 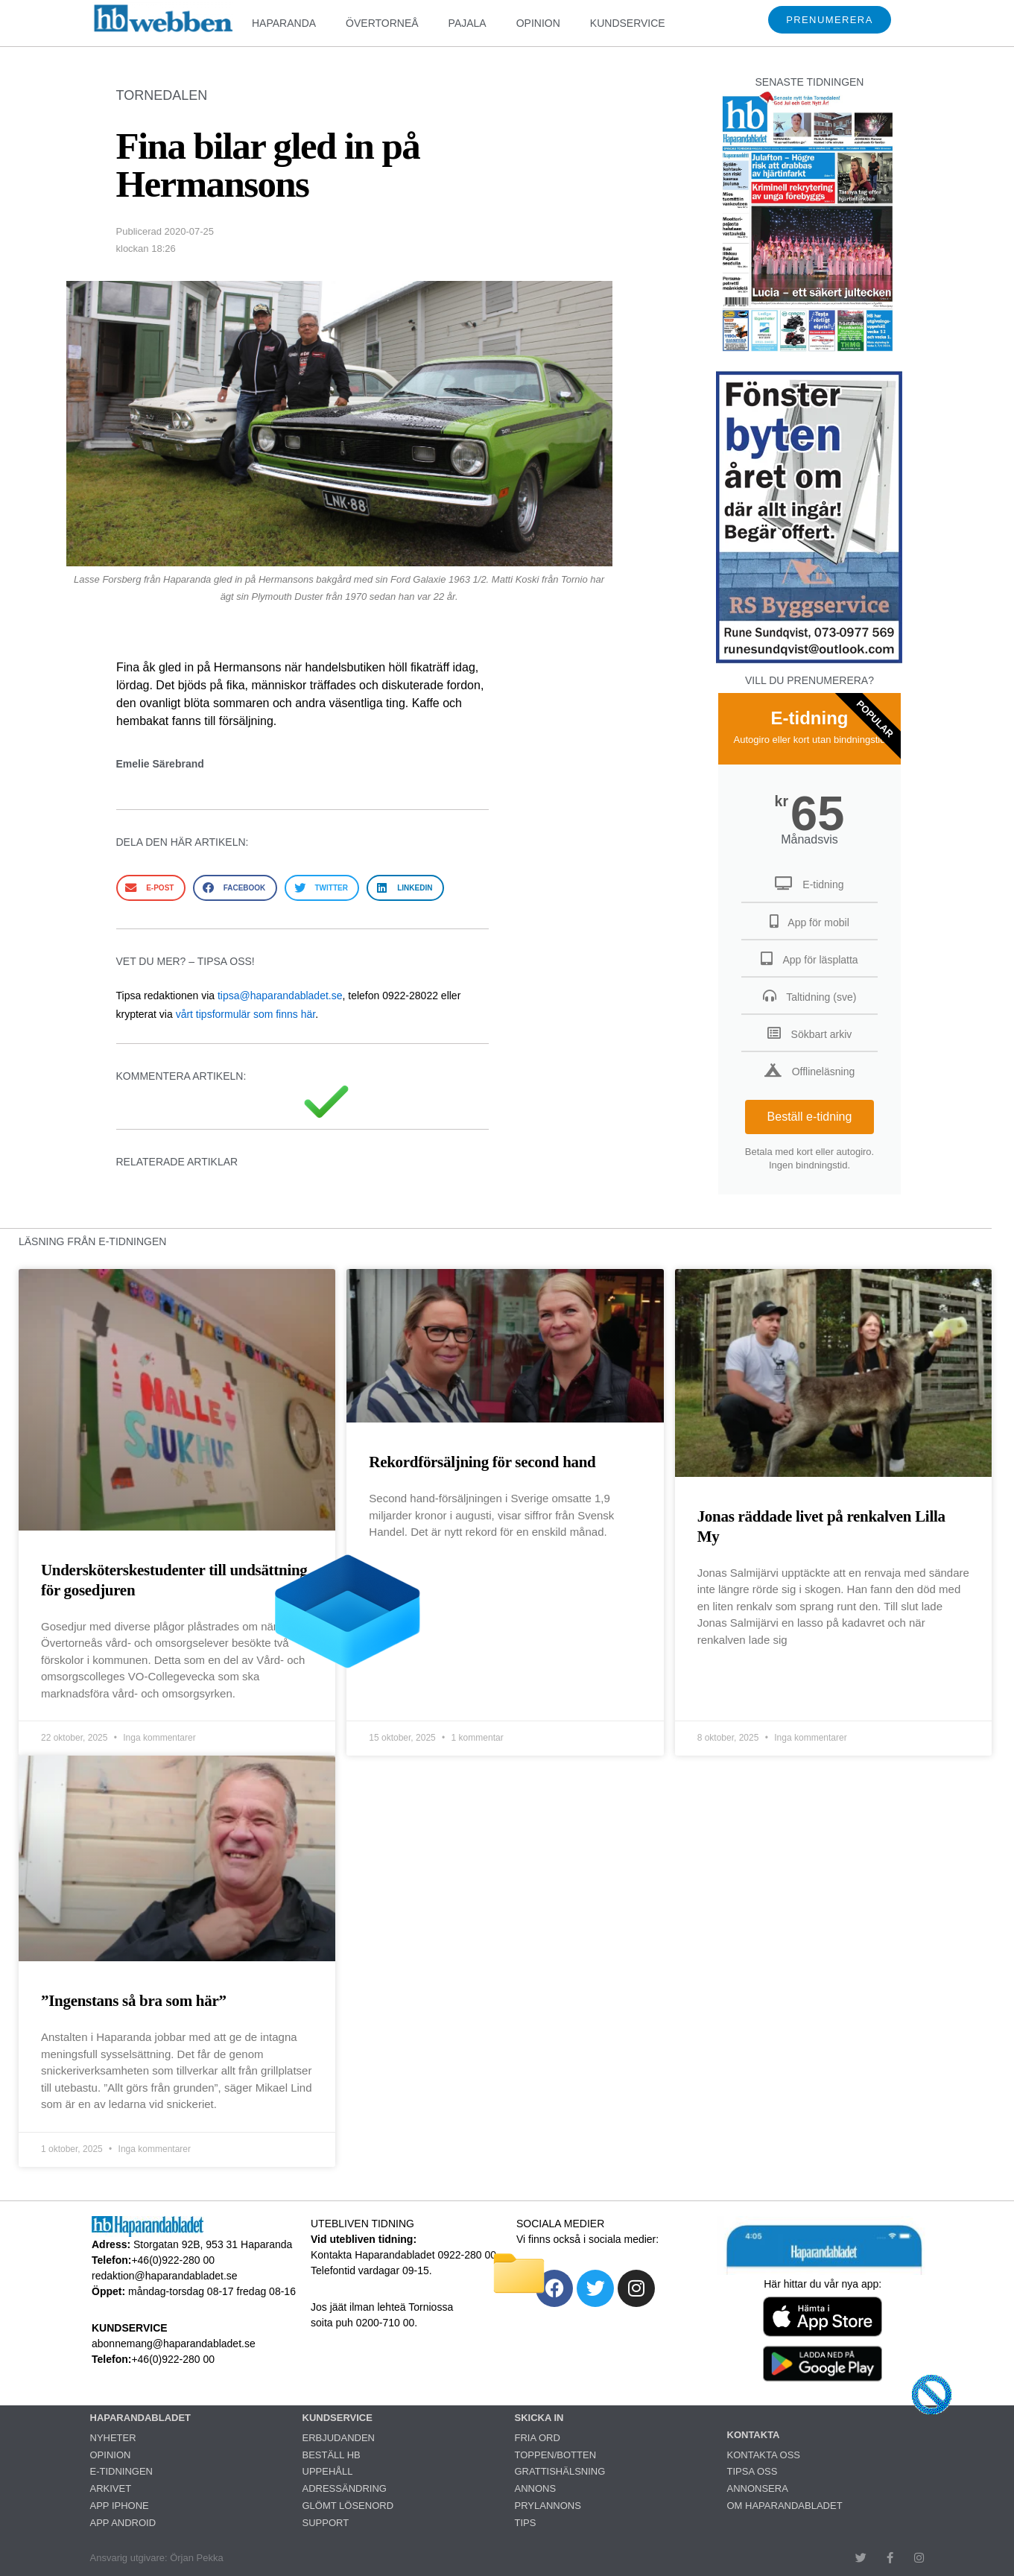 I want to click on indicates task or action completed successfully, so click(x=326, y=1103).